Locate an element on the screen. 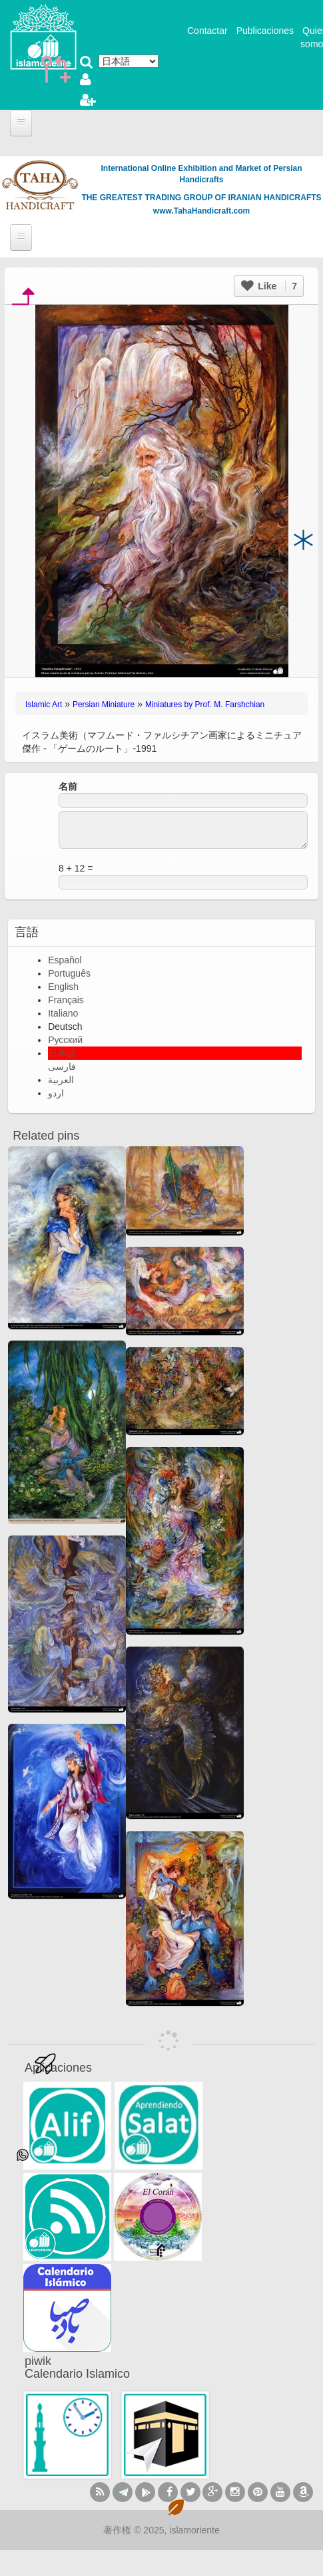  launch or deploy a new project is located at coordinates (45, 2063).